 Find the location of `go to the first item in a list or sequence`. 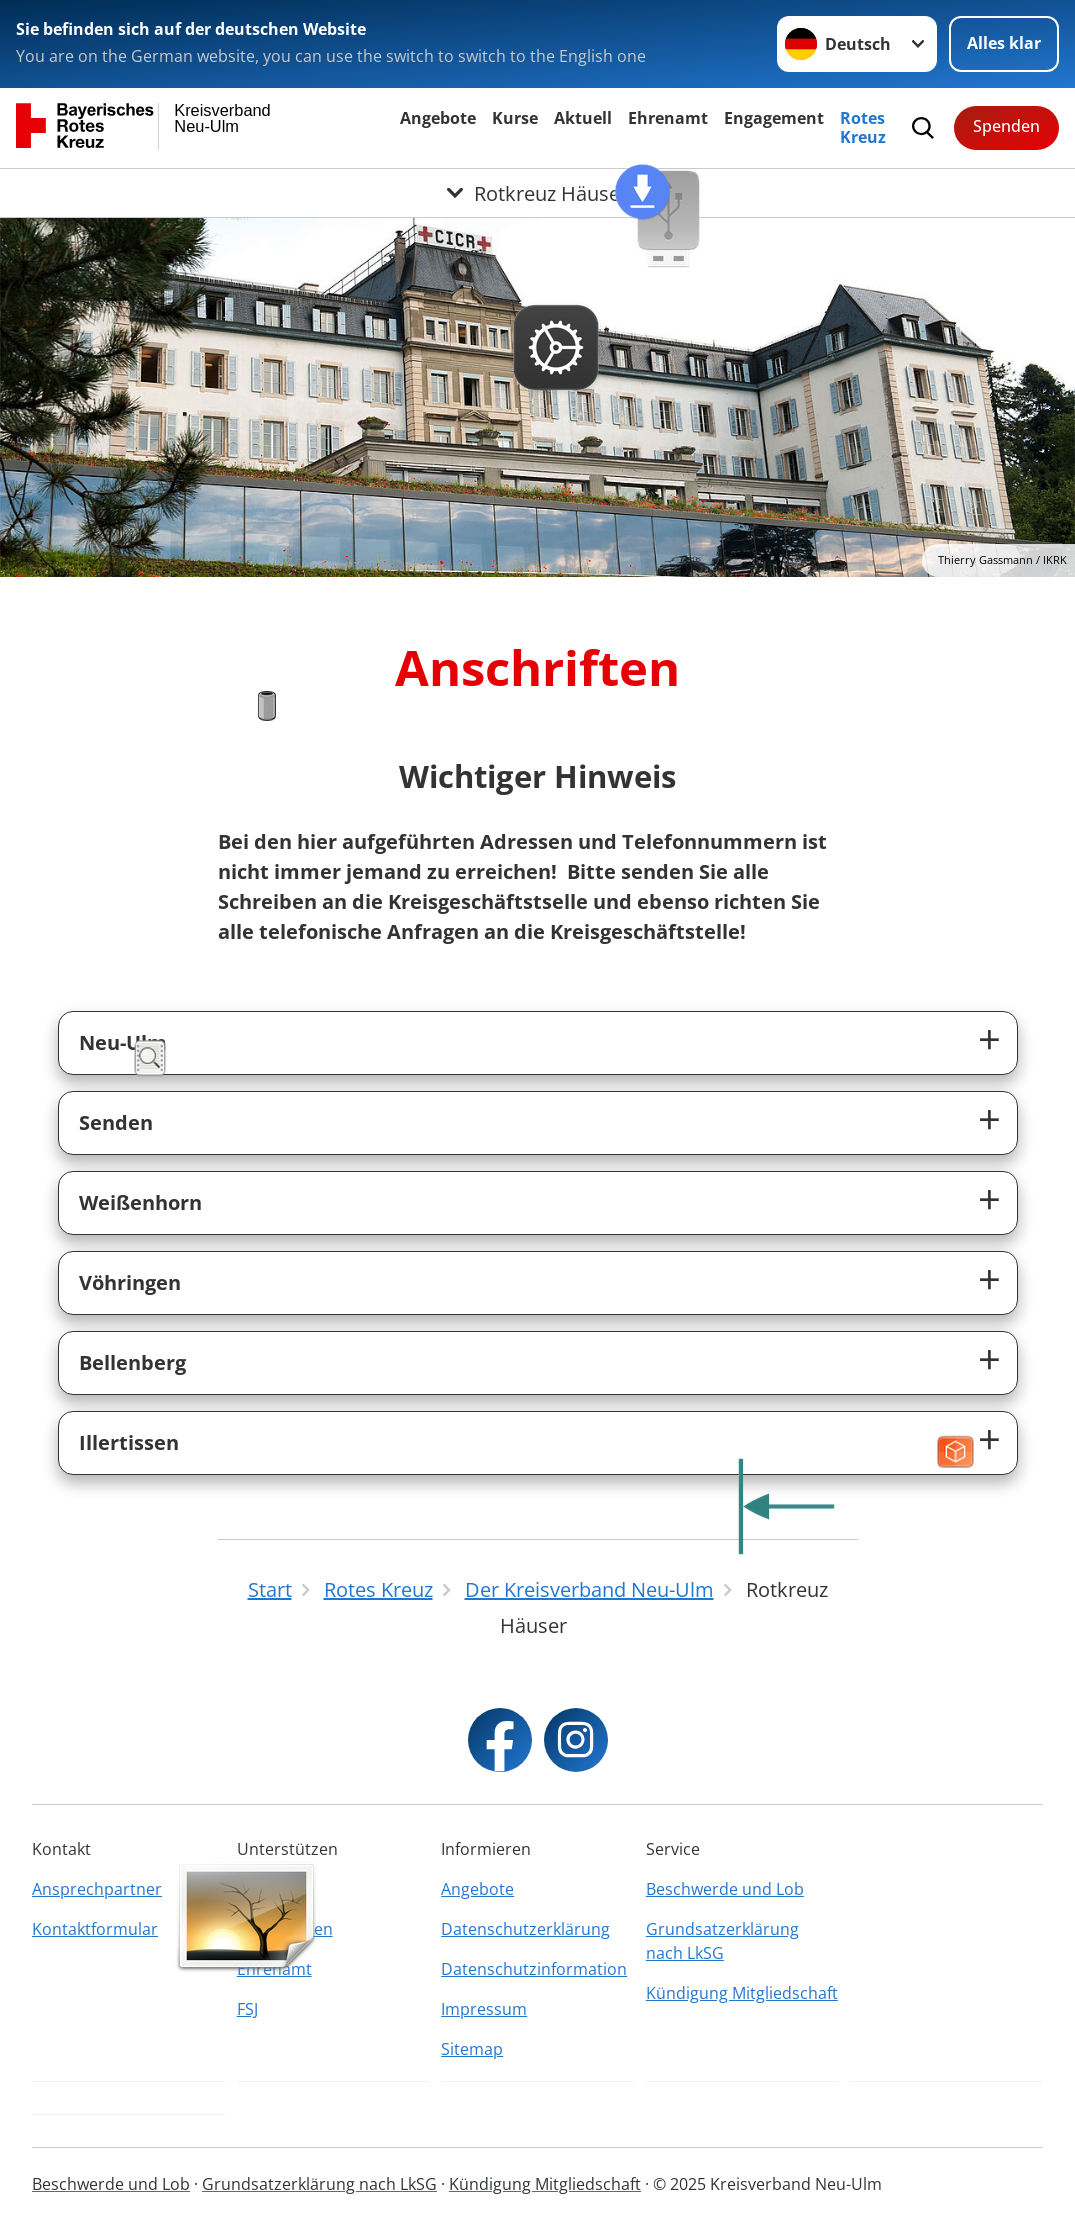

go to the first item in a list or sequence is located at coordinates (786, 1506).